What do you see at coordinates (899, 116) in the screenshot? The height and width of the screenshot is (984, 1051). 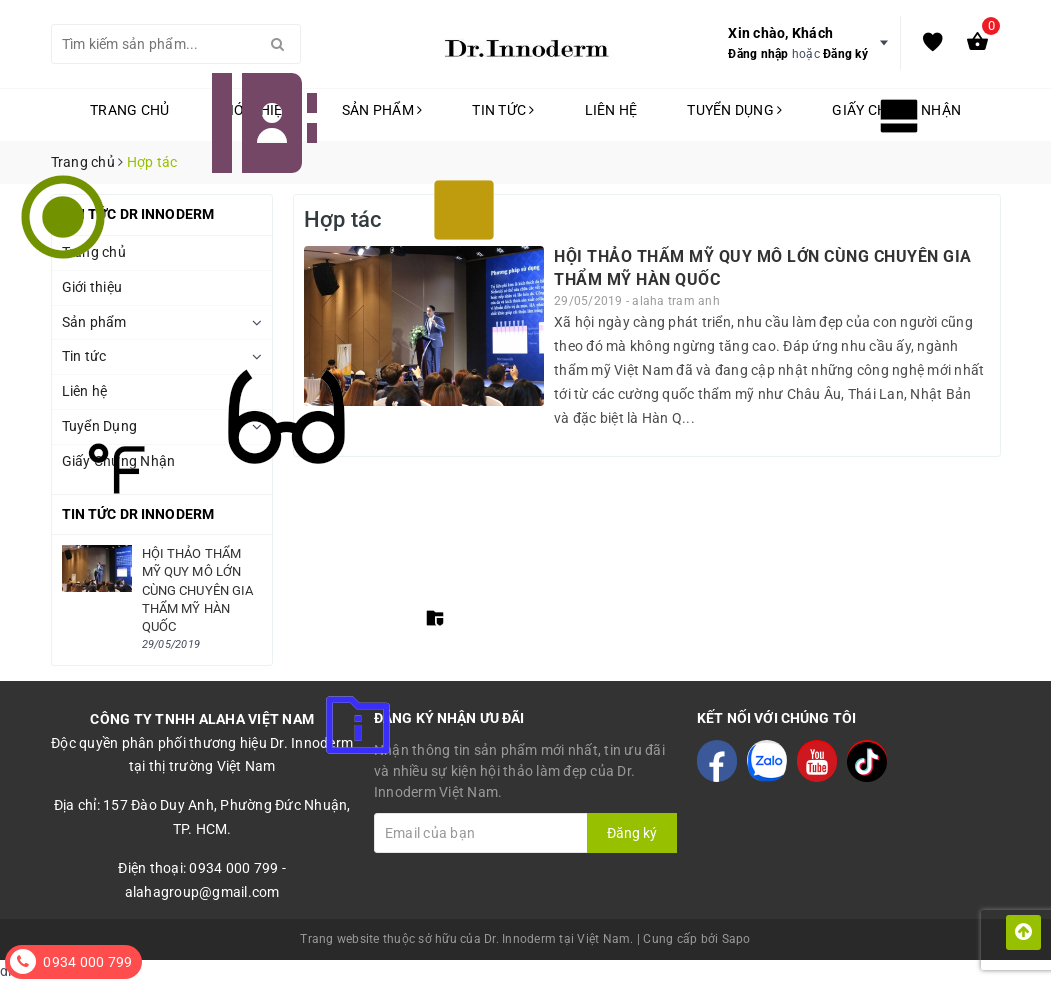 I see `switch to bottom panel layout` at bounding box center [899, 116].